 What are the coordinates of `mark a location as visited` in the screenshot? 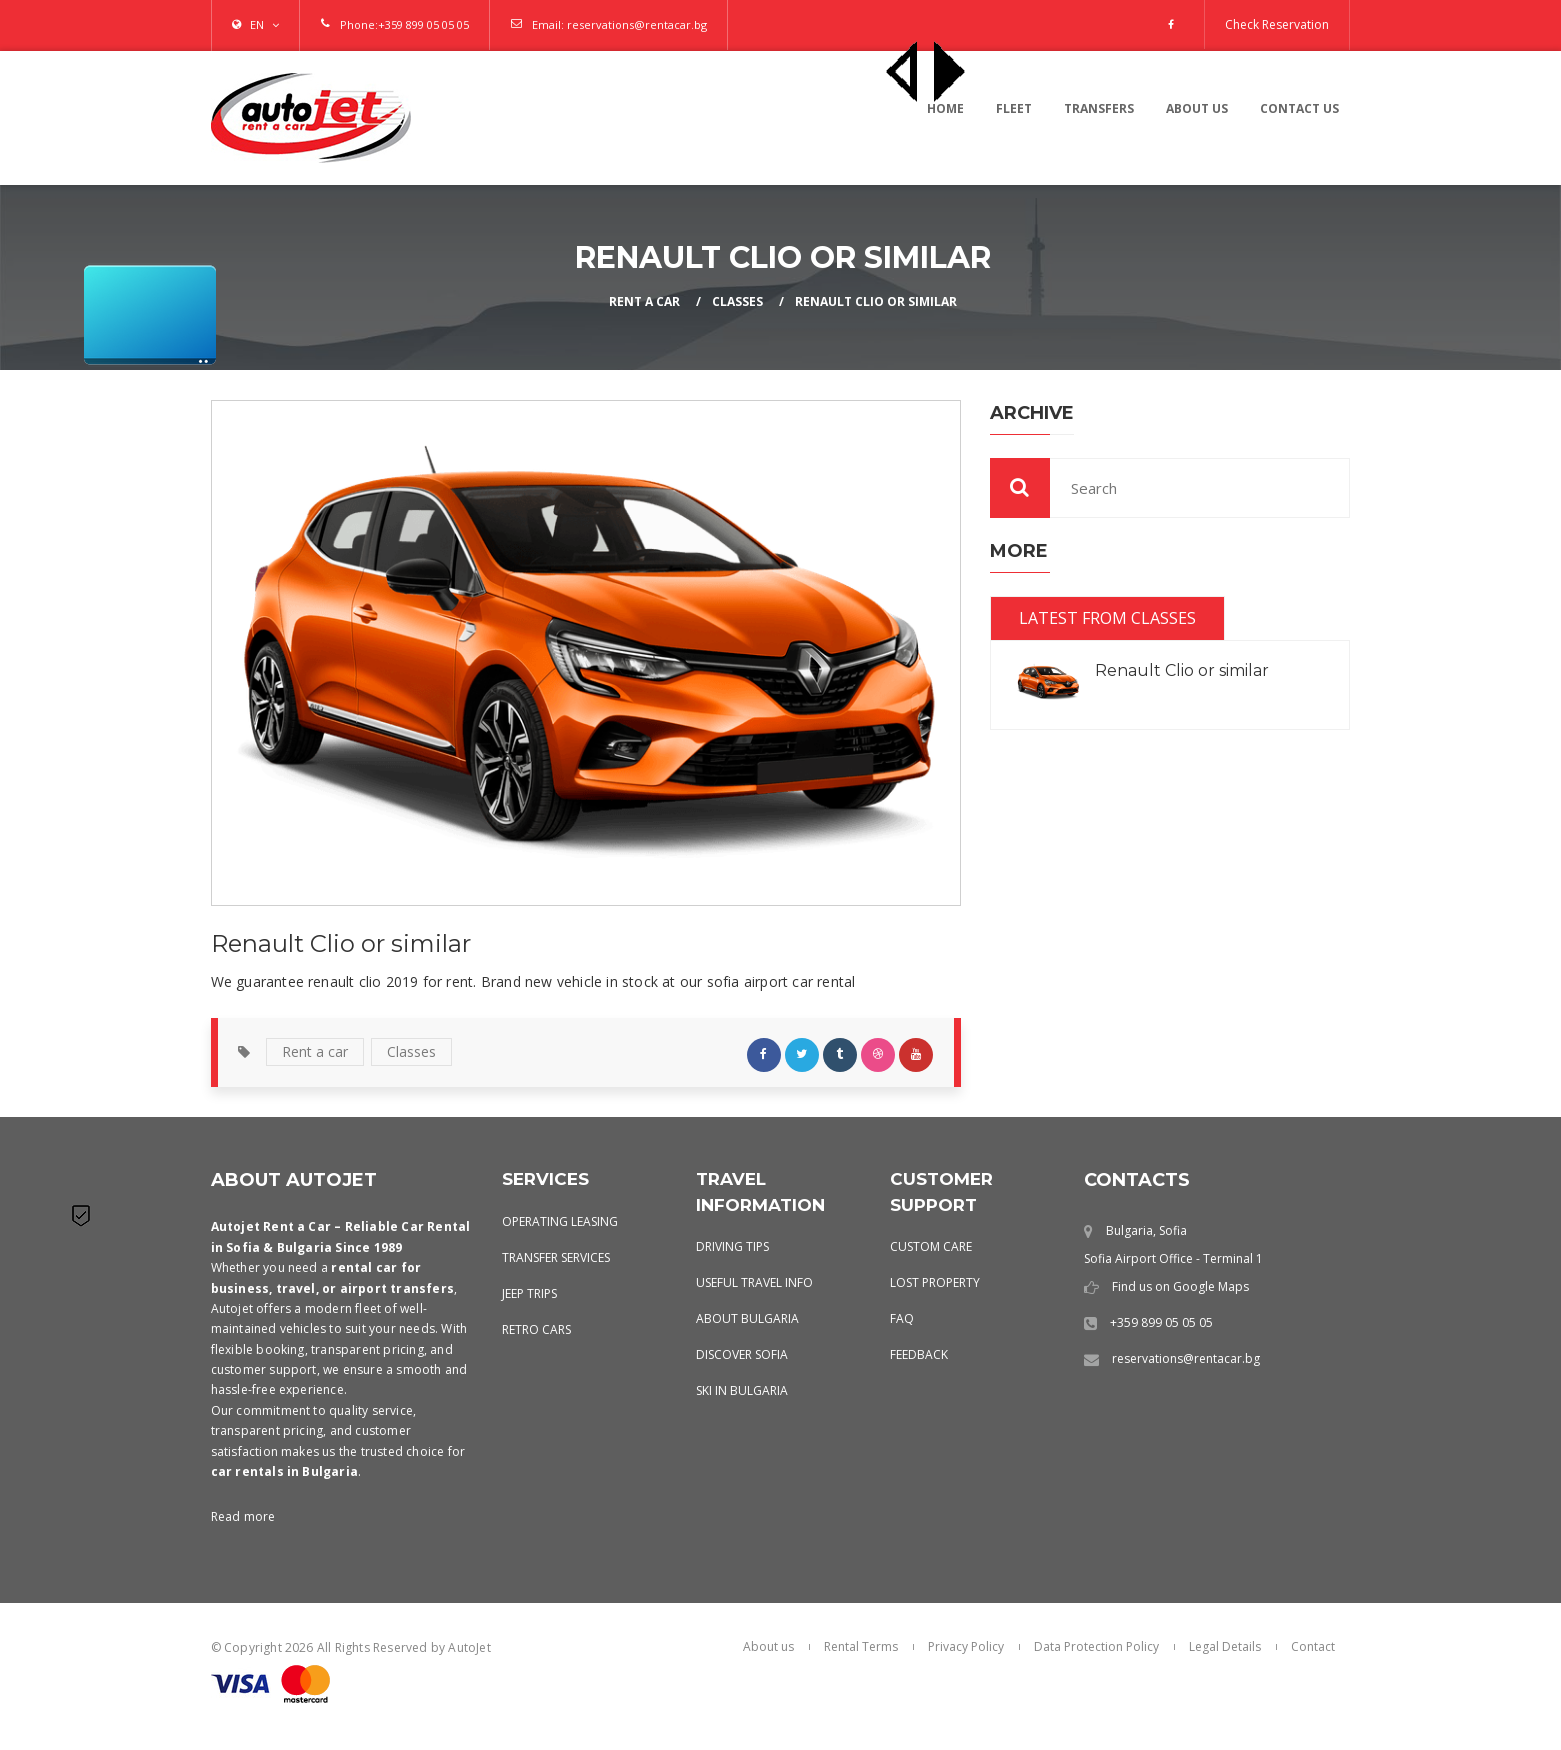 It's located at (81, 1216).